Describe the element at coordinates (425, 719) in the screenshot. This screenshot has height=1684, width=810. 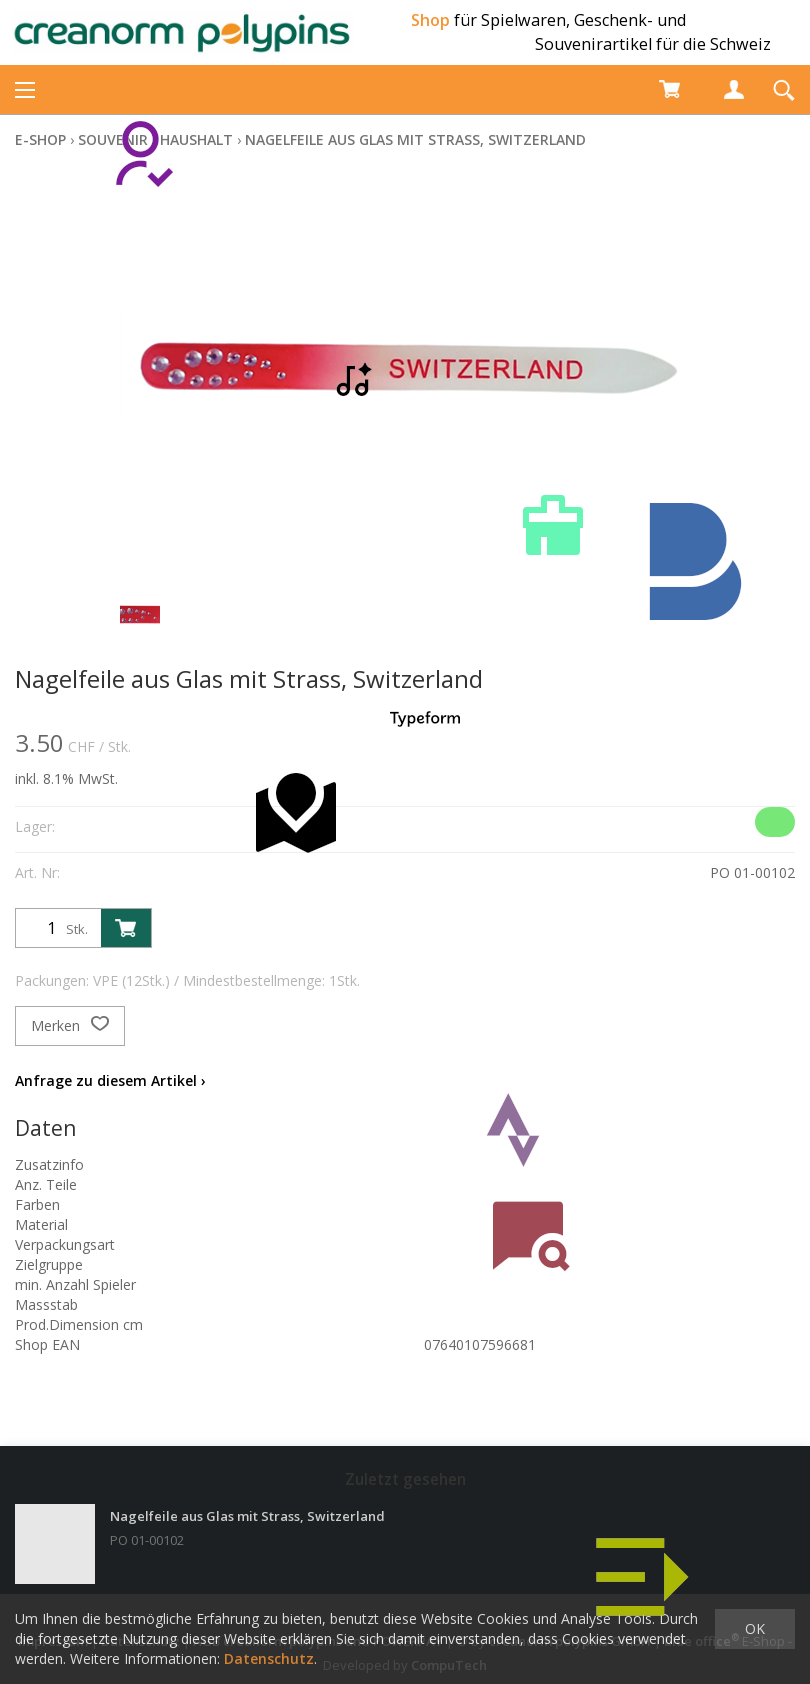
I see `Typeform logo` at that location.